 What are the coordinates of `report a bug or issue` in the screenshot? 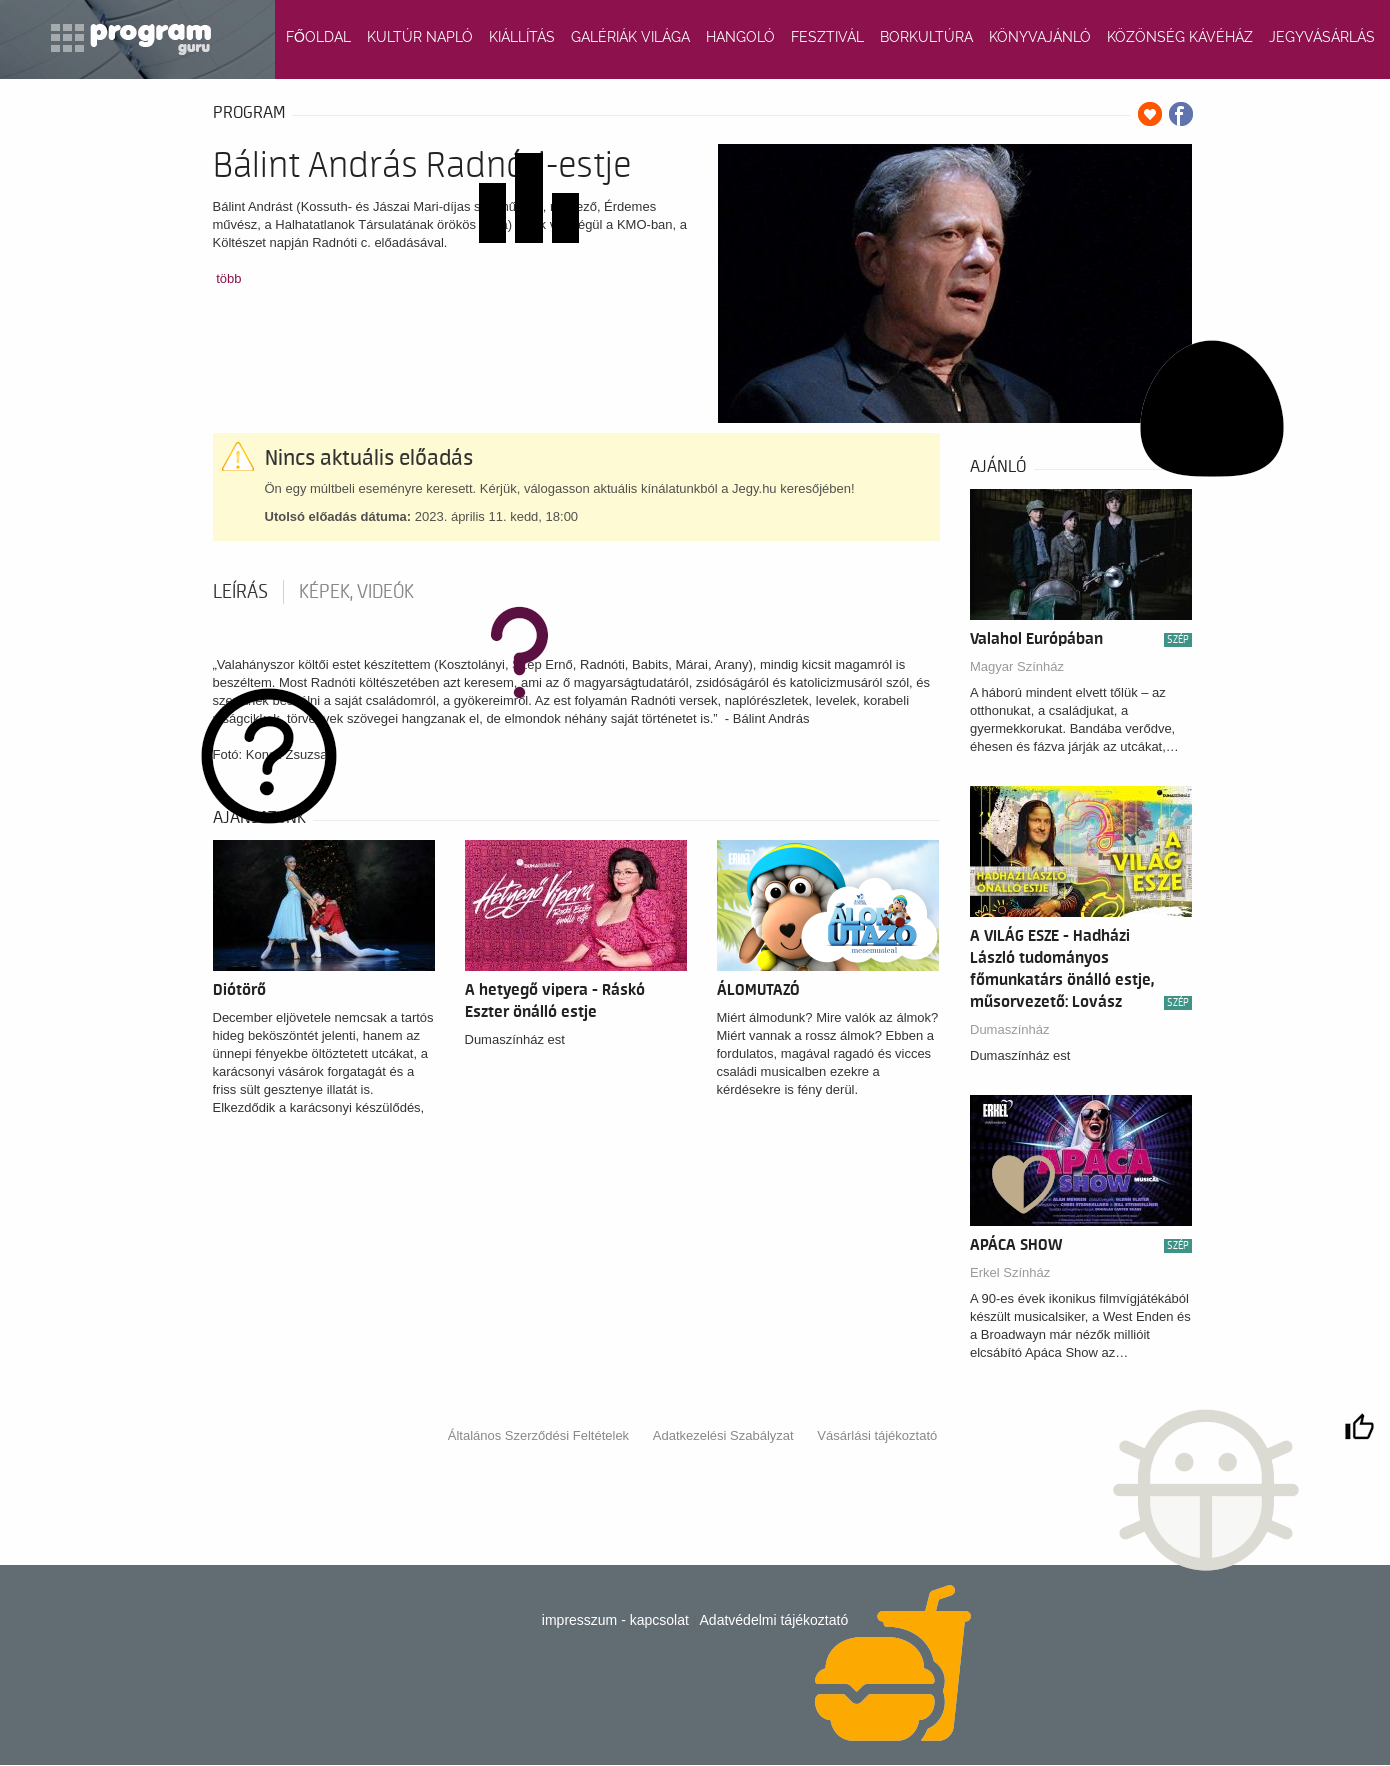 It's located at (1206, 1490).